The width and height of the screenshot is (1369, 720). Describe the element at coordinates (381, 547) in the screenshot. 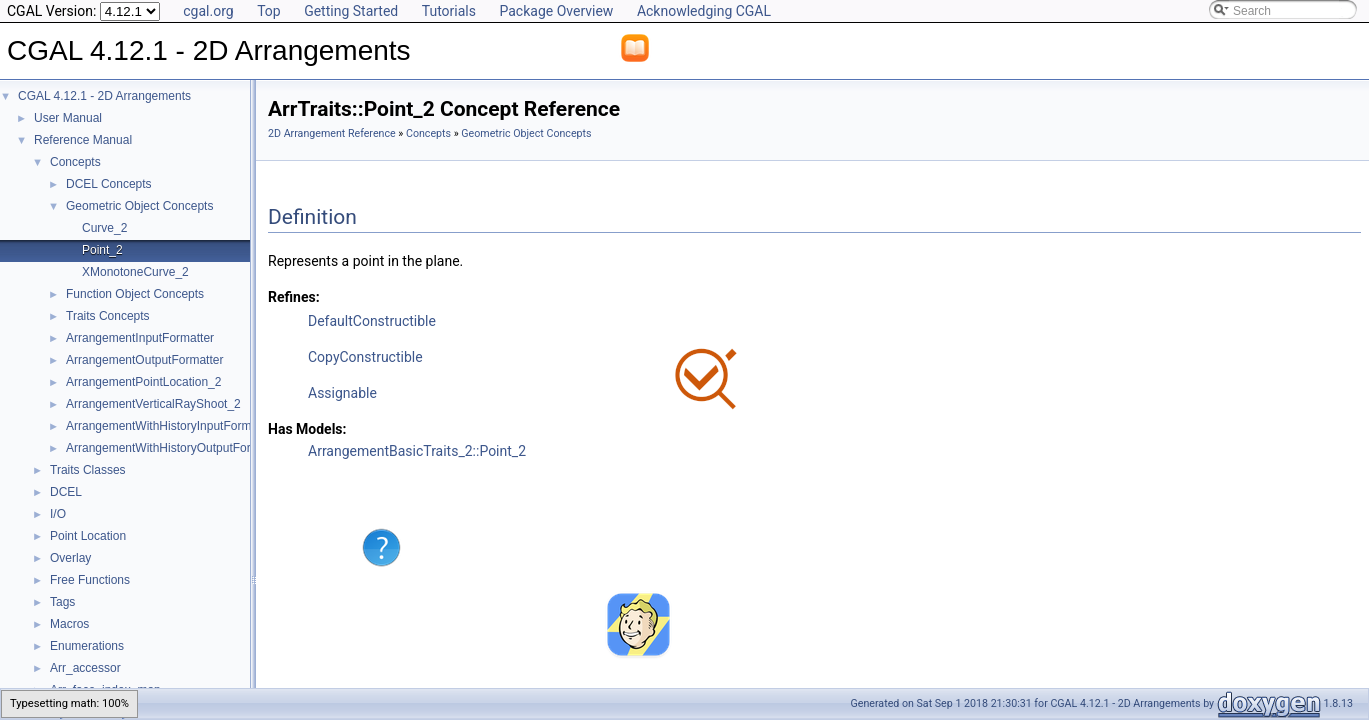

I see `open the help center or documentation` at that location.